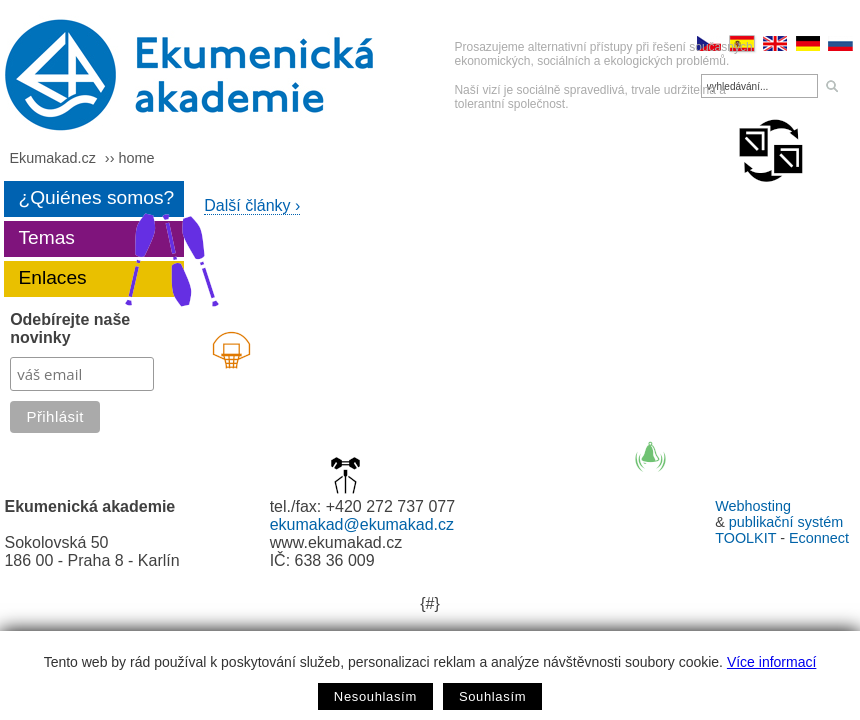  What do you see at coordinates (650, 456) in the screenshot?
I see `indicates new notifications or alerts` at bounding box center [650, 456].